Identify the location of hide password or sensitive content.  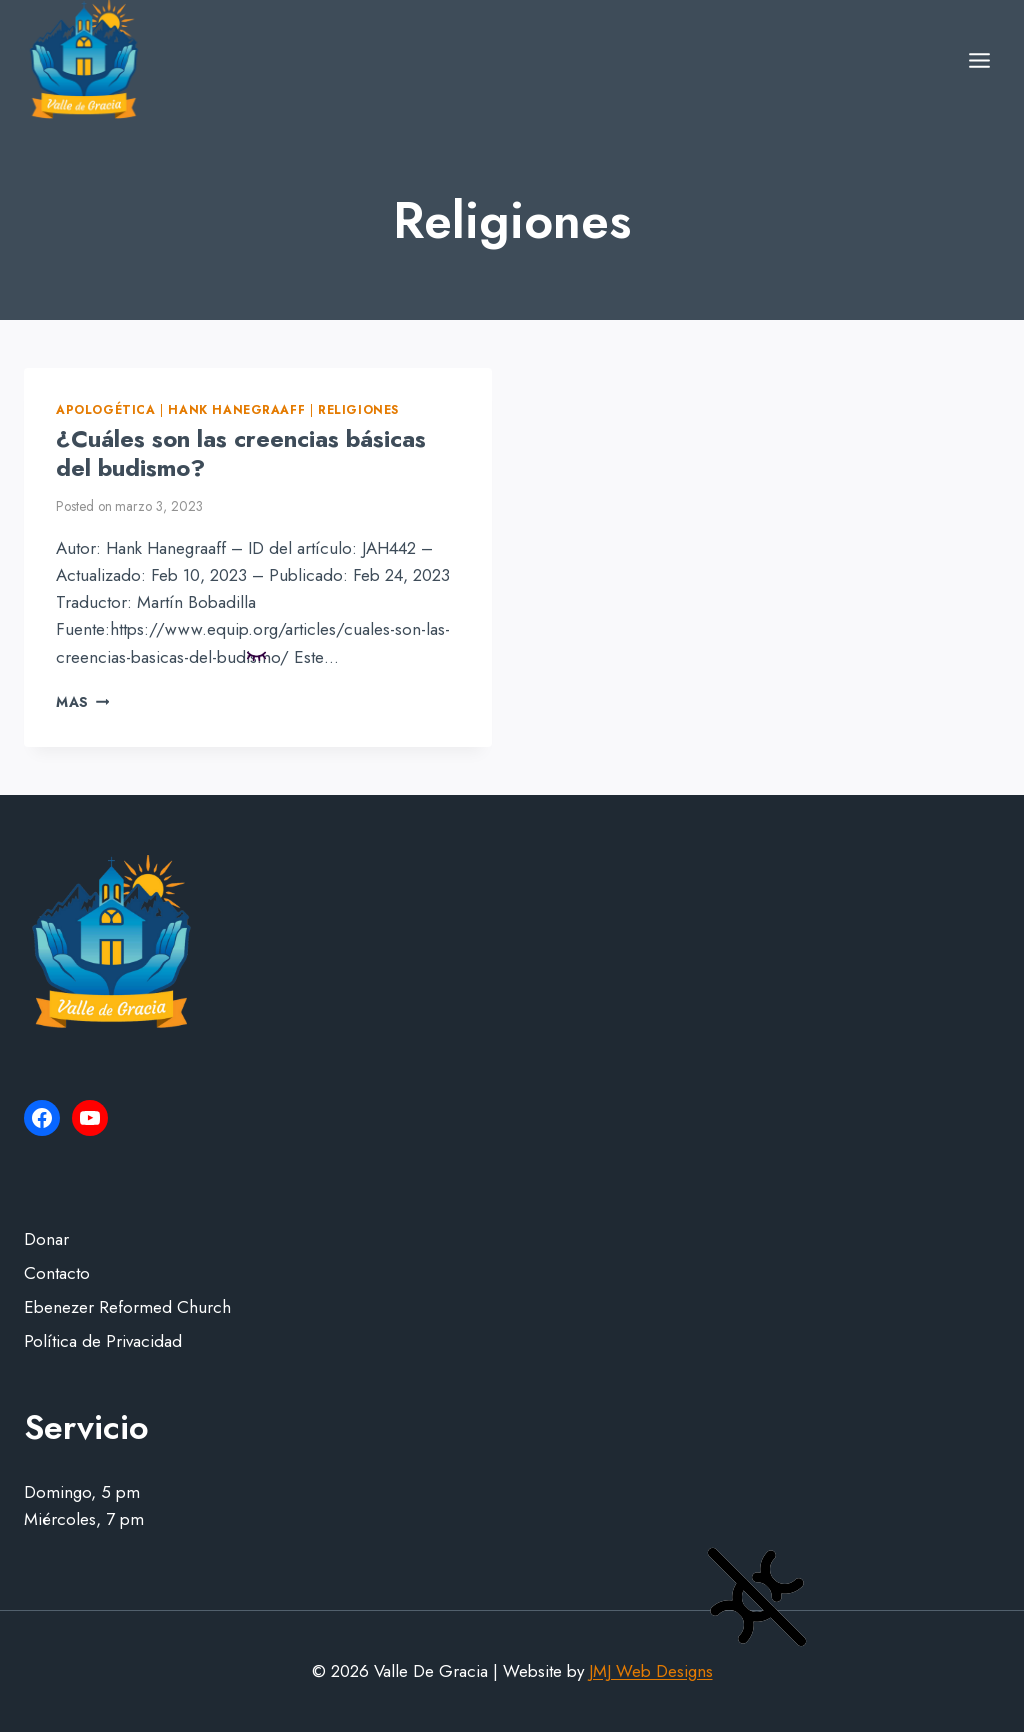
(256, 655).